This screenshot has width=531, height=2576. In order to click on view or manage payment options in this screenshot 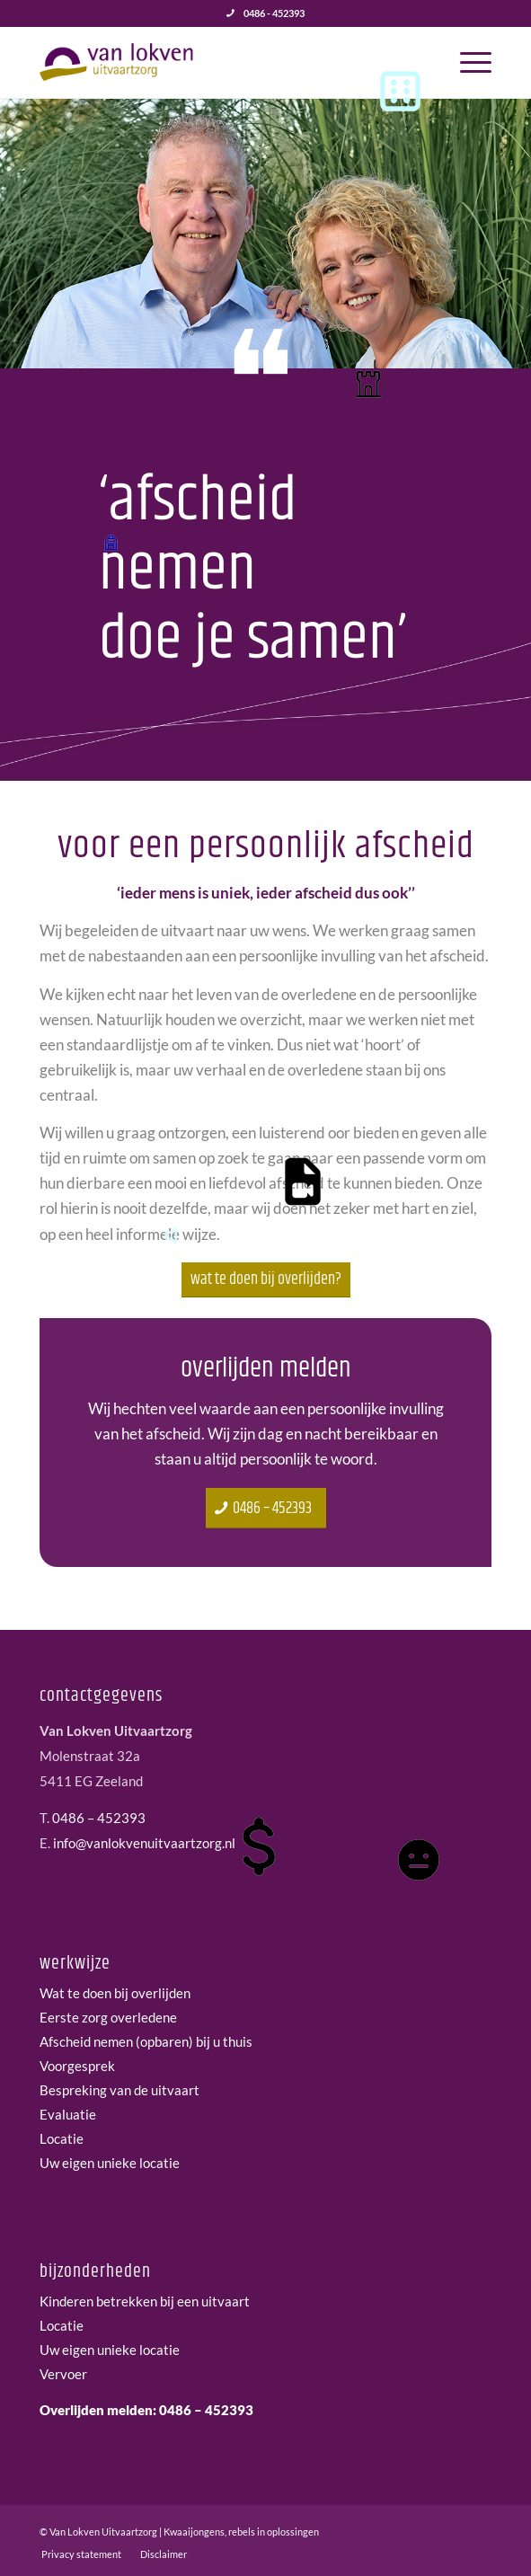, I will do `click(261, 1846)`.